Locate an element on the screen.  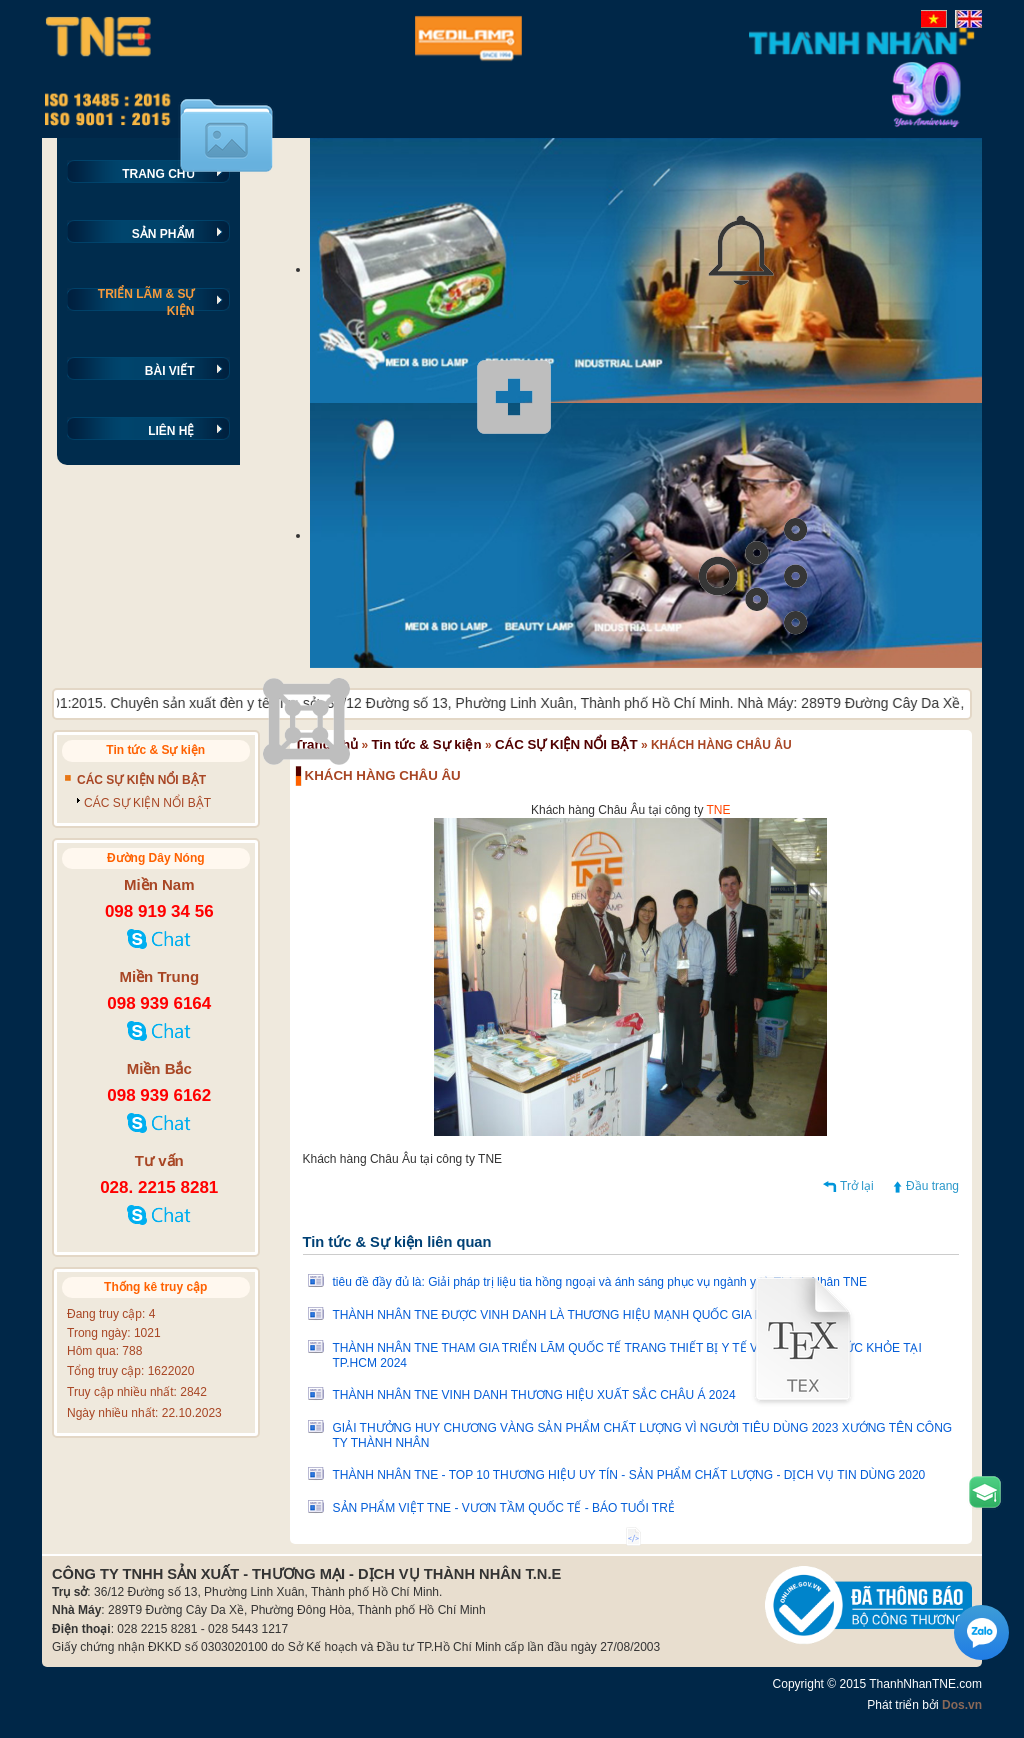
zoom in on the current view is located at coordinates (514, 397).